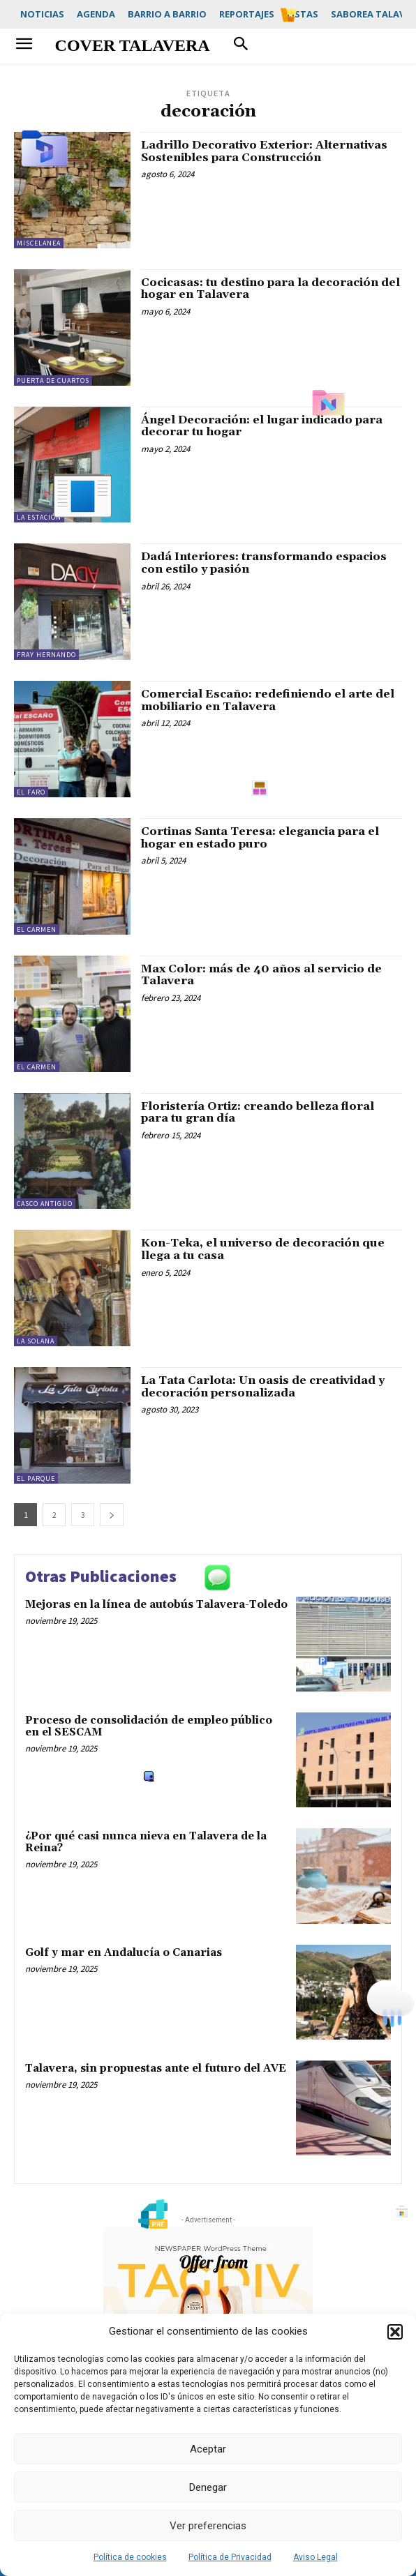 The image size is (416, 2576). I want to click on open android nougat files folder, so click(328, 403).